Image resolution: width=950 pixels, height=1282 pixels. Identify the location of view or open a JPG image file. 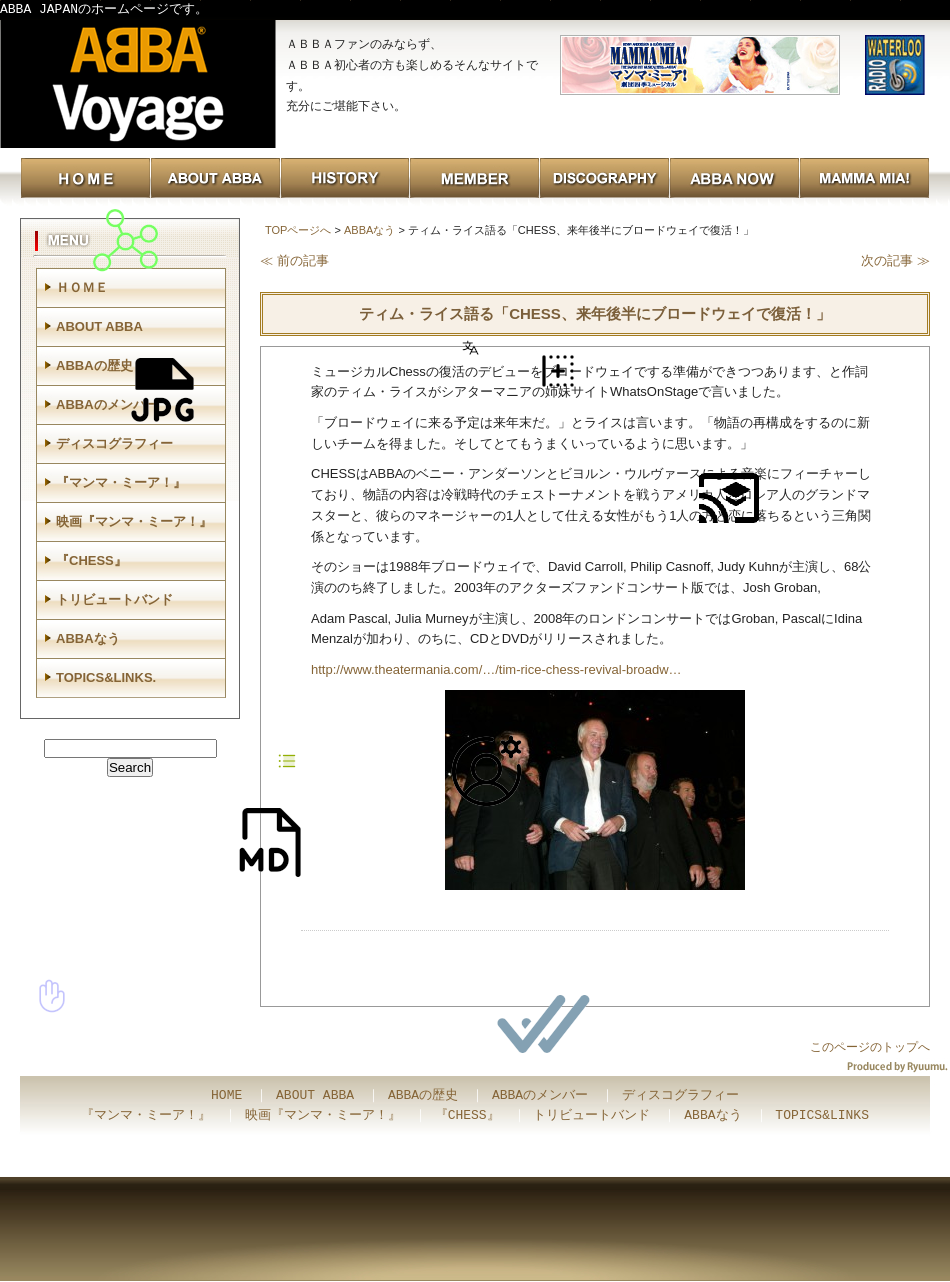
(164, 392).